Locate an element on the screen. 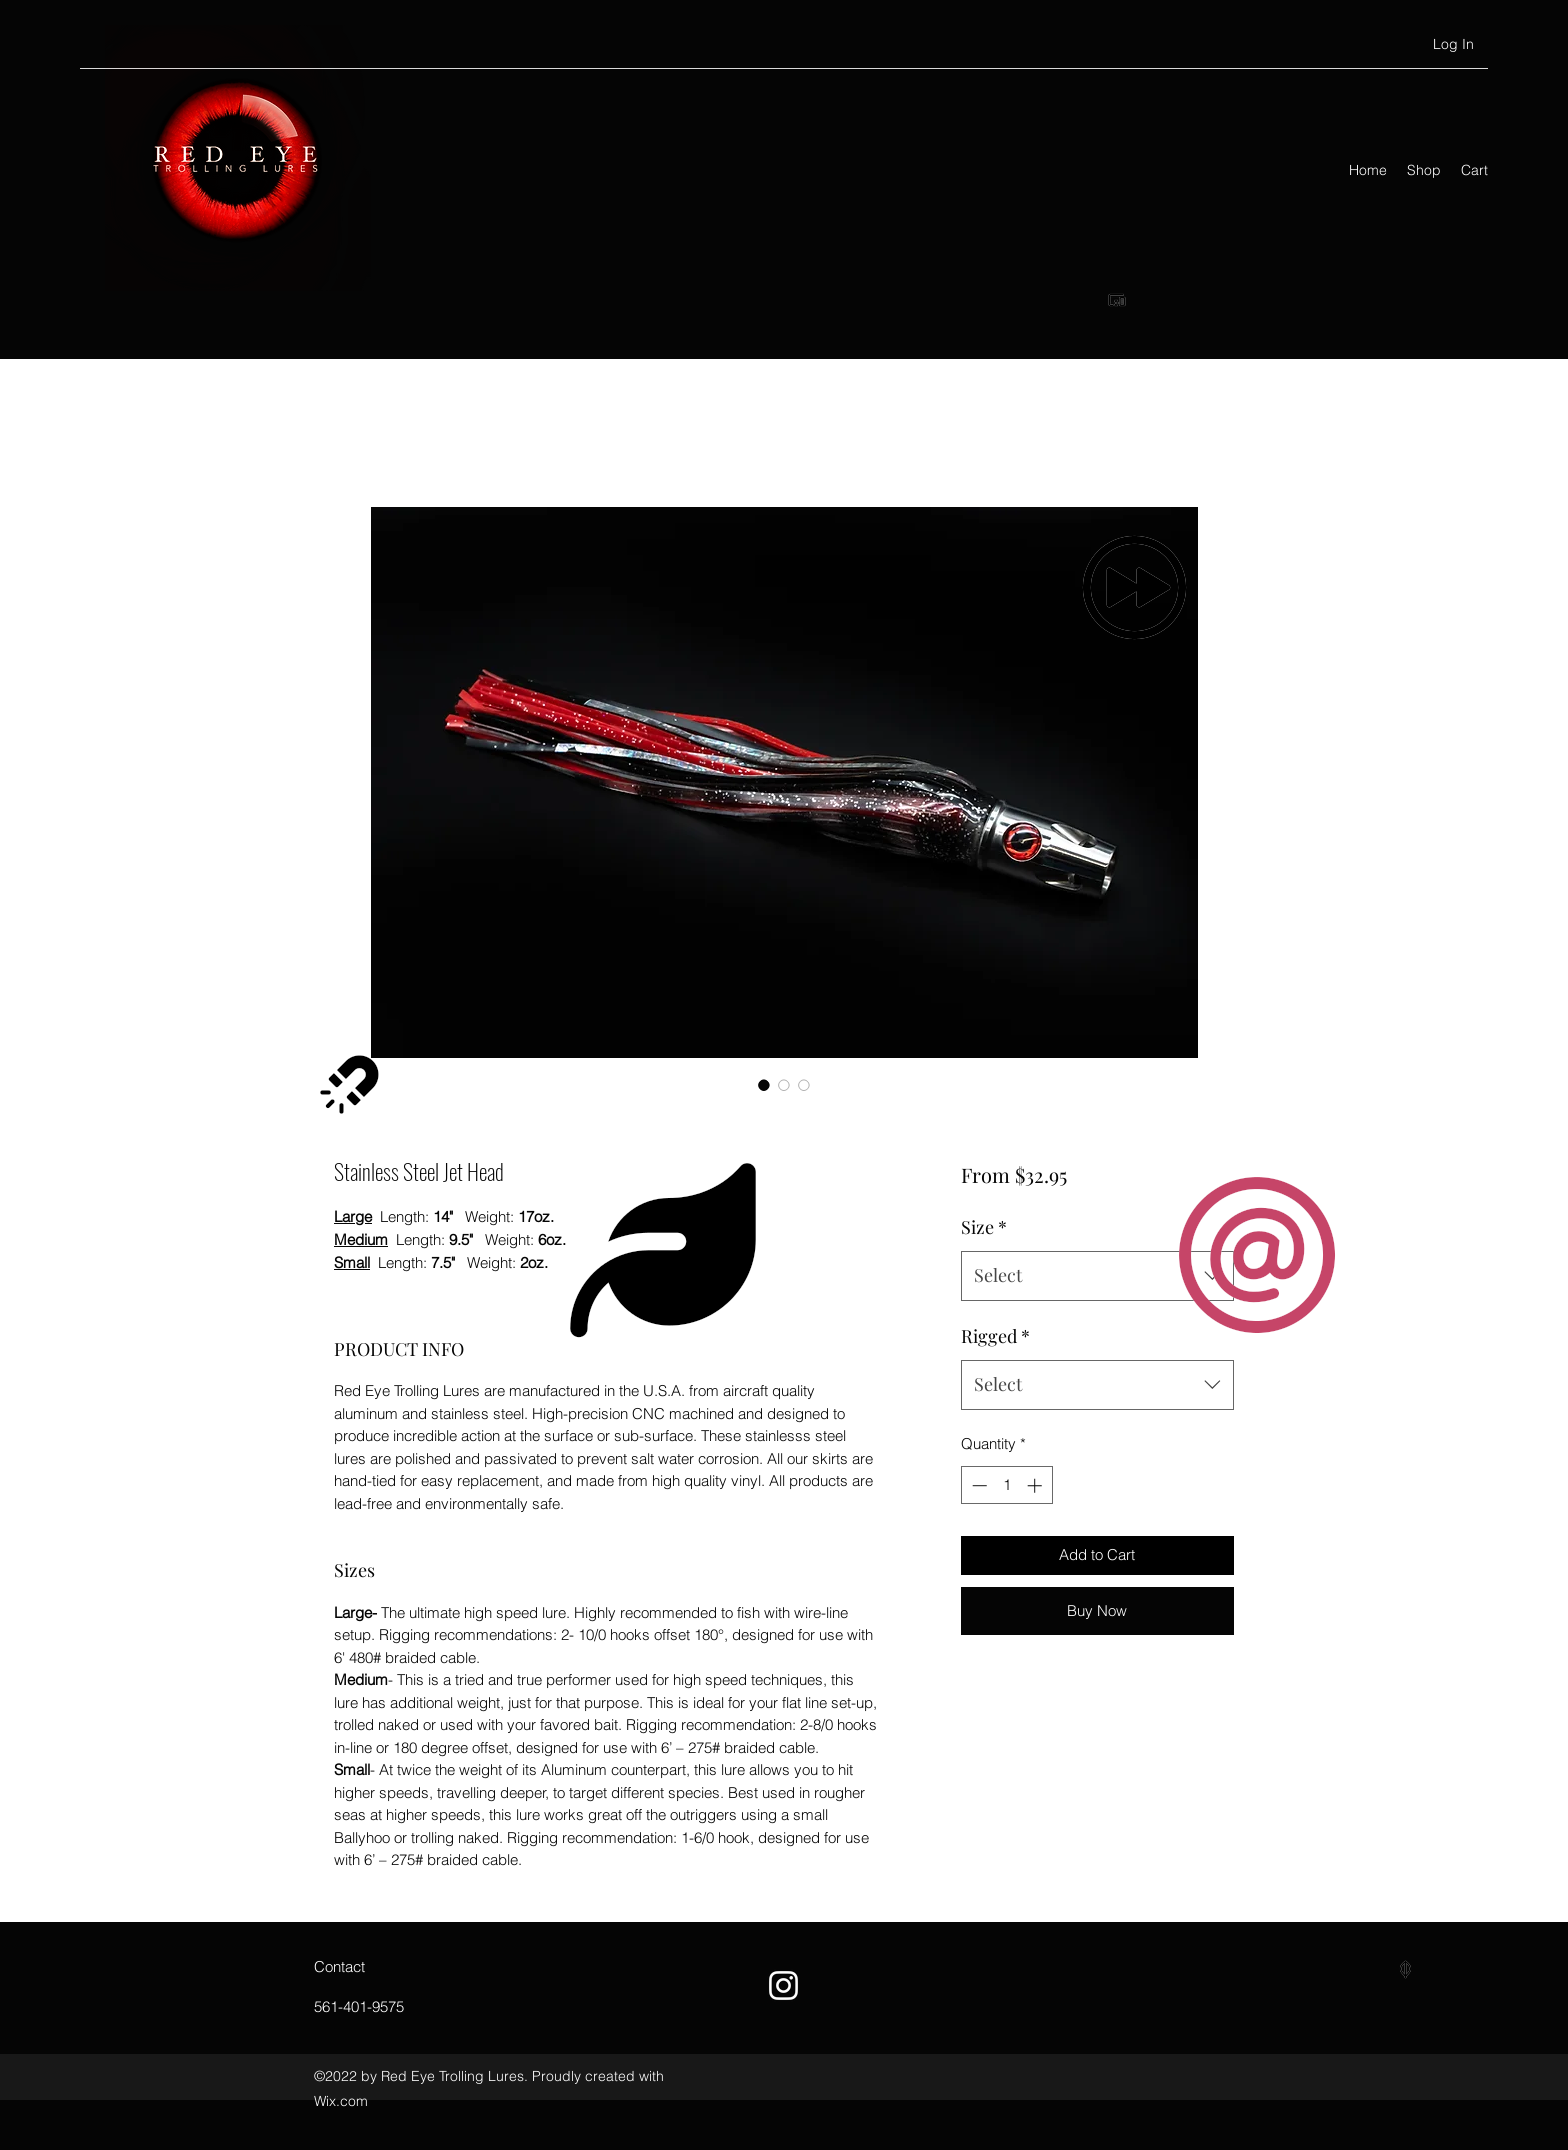 This screenshot has width=1568, height=2150. indicates eco-friendly or sustainable option is located at coordinates (663, 1256).